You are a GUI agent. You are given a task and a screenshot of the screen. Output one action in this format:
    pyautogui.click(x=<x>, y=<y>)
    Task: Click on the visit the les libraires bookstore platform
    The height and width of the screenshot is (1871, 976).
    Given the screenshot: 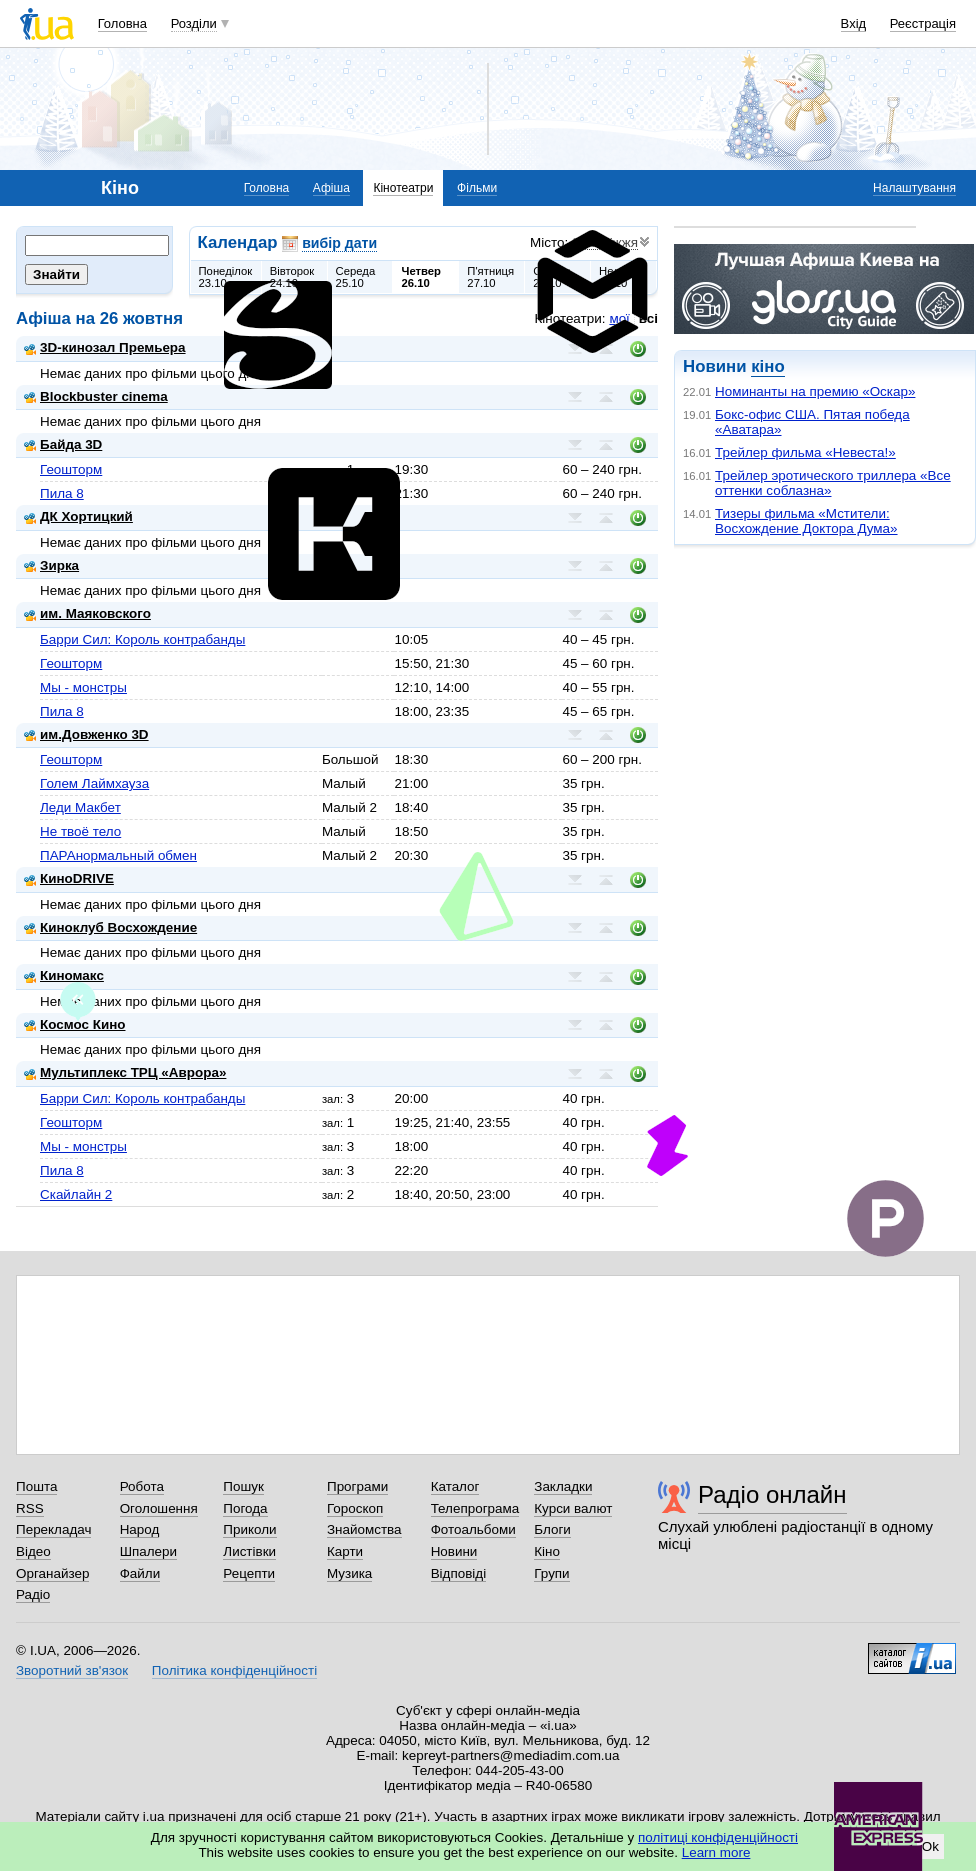 What is the action you would take?
    pyautogui.click(x=78, y=1002)
    